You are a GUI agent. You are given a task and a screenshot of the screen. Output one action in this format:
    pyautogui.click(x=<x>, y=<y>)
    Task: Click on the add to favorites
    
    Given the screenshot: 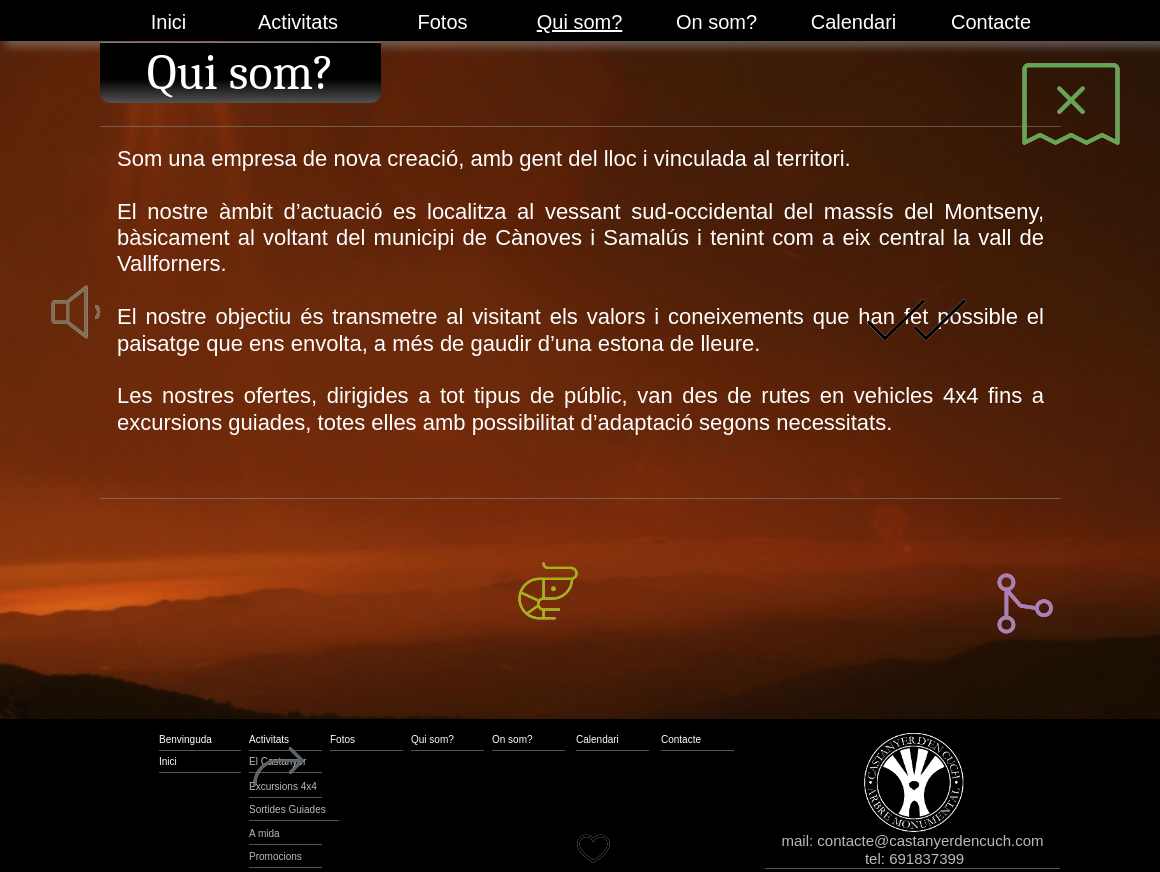 What is the action you would take?
    pyautogui.click(x=593, y=847)
    